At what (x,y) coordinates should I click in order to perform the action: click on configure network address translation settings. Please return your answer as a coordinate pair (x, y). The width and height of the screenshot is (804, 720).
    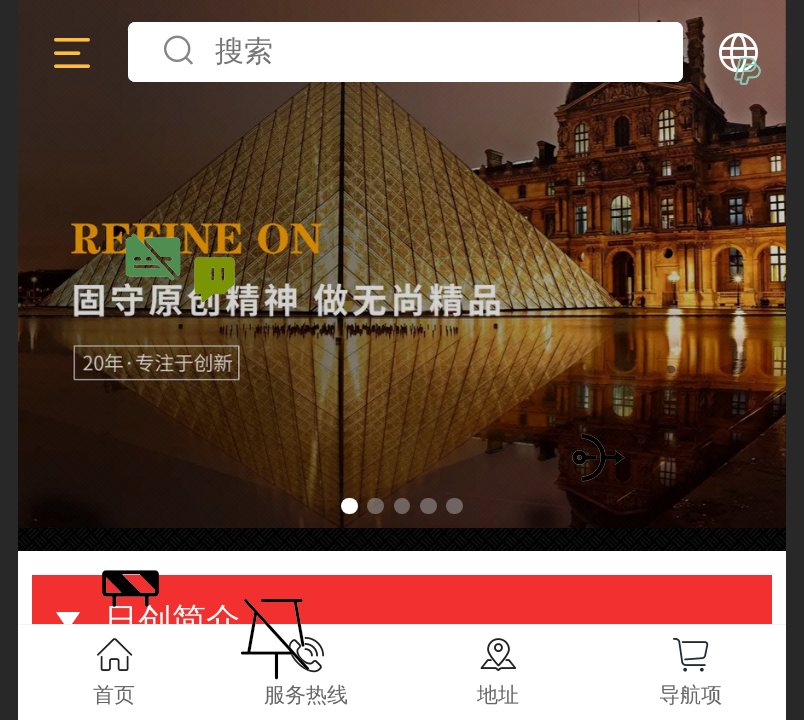
    Looking at the image, I should click on (598, 457).